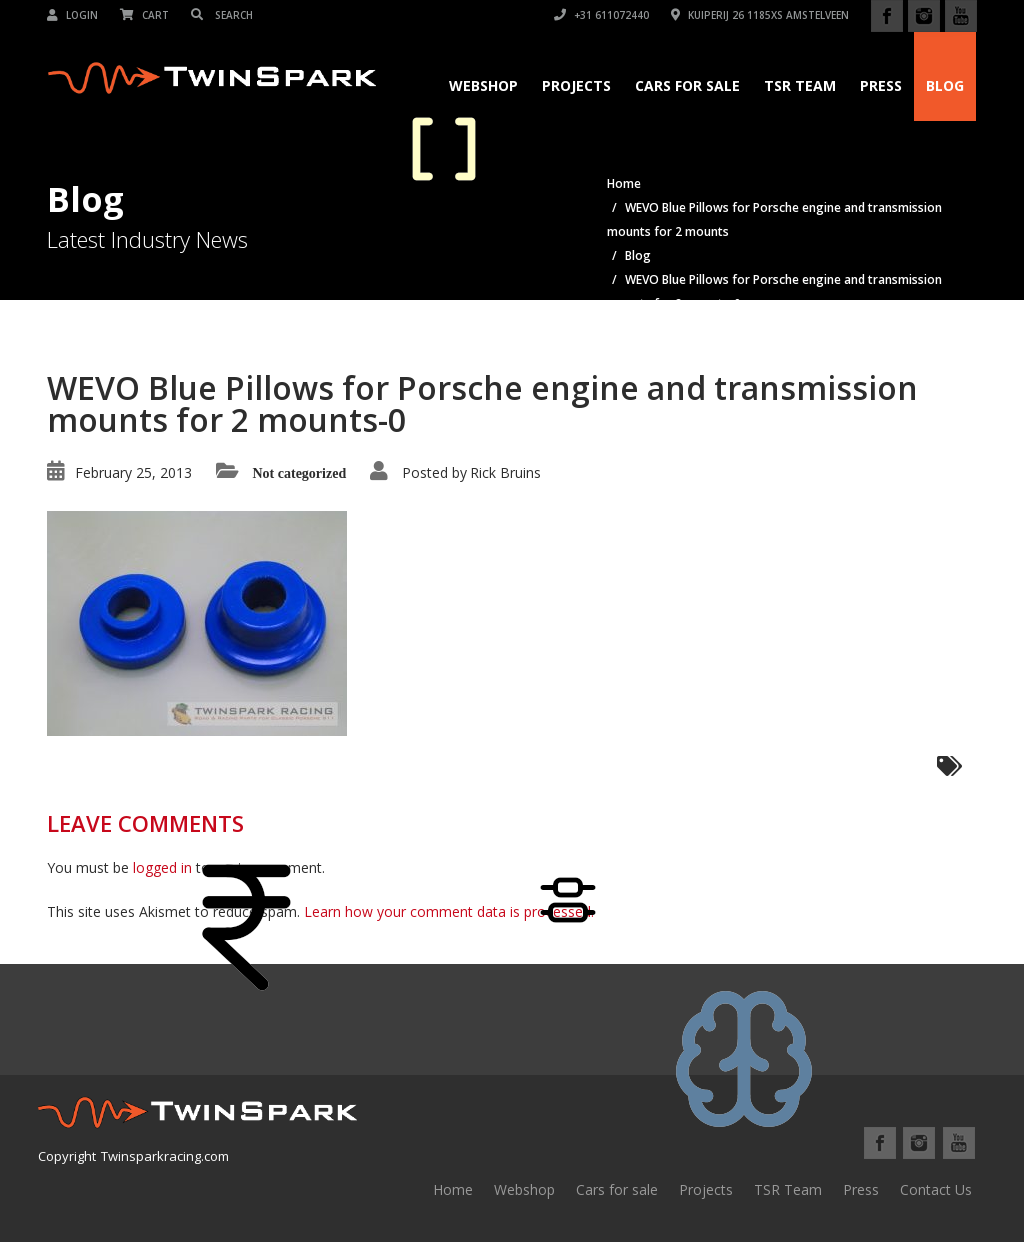 The height and width of the screenshot is (1242, 1024). I want to click on access AI or smart features, so click(744, 1059).